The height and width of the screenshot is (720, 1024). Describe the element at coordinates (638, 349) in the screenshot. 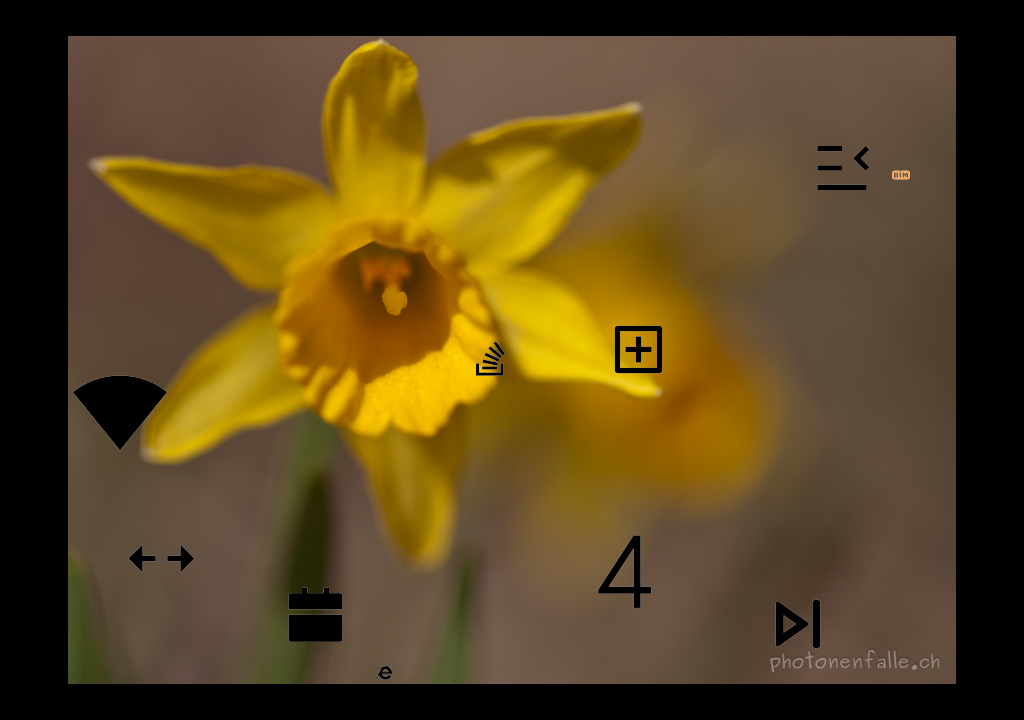

I see `add a new item or create new content` at that location.